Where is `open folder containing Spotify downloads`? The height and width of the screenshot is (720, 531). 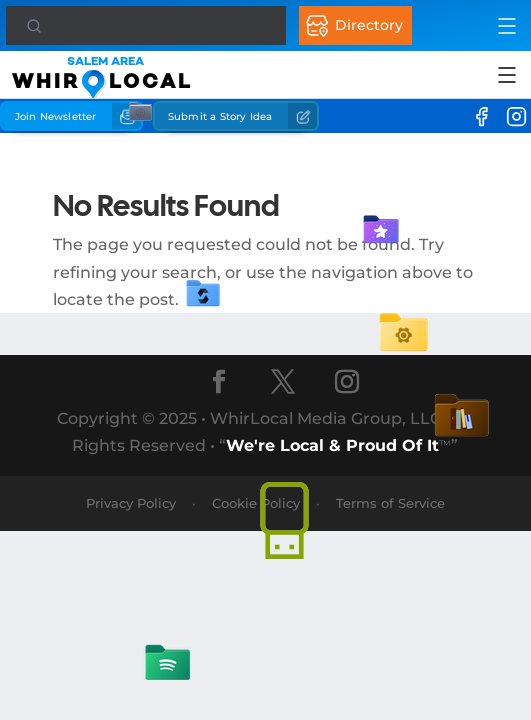 open folder containing Spotify downloads is located at coordinates (167, 663).